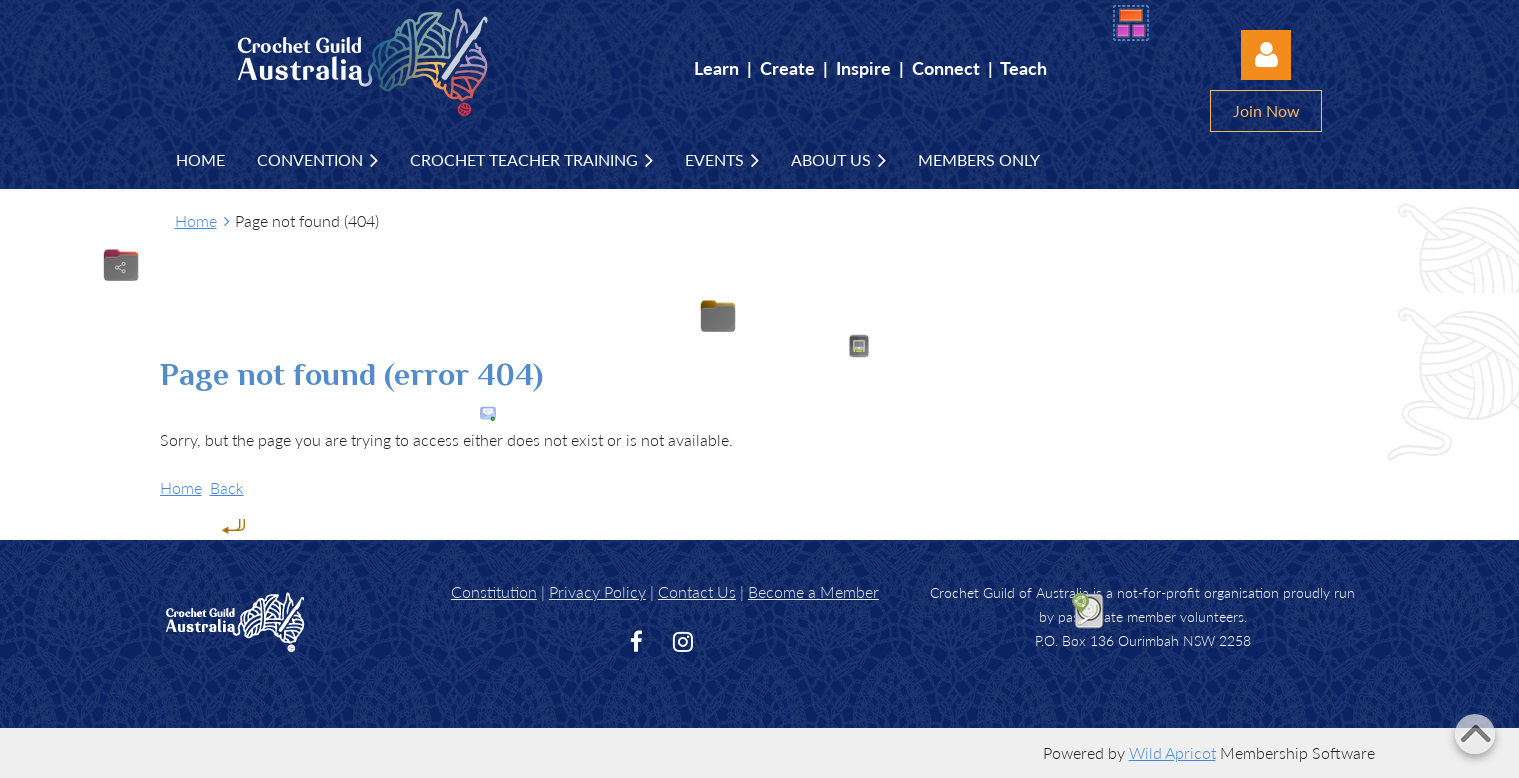 Image resolution: width=1519 pixels, height=778 pixels. Describe the element at coordinates (121, 265) in the screenshot. I see `open your public shared folder` at that location.